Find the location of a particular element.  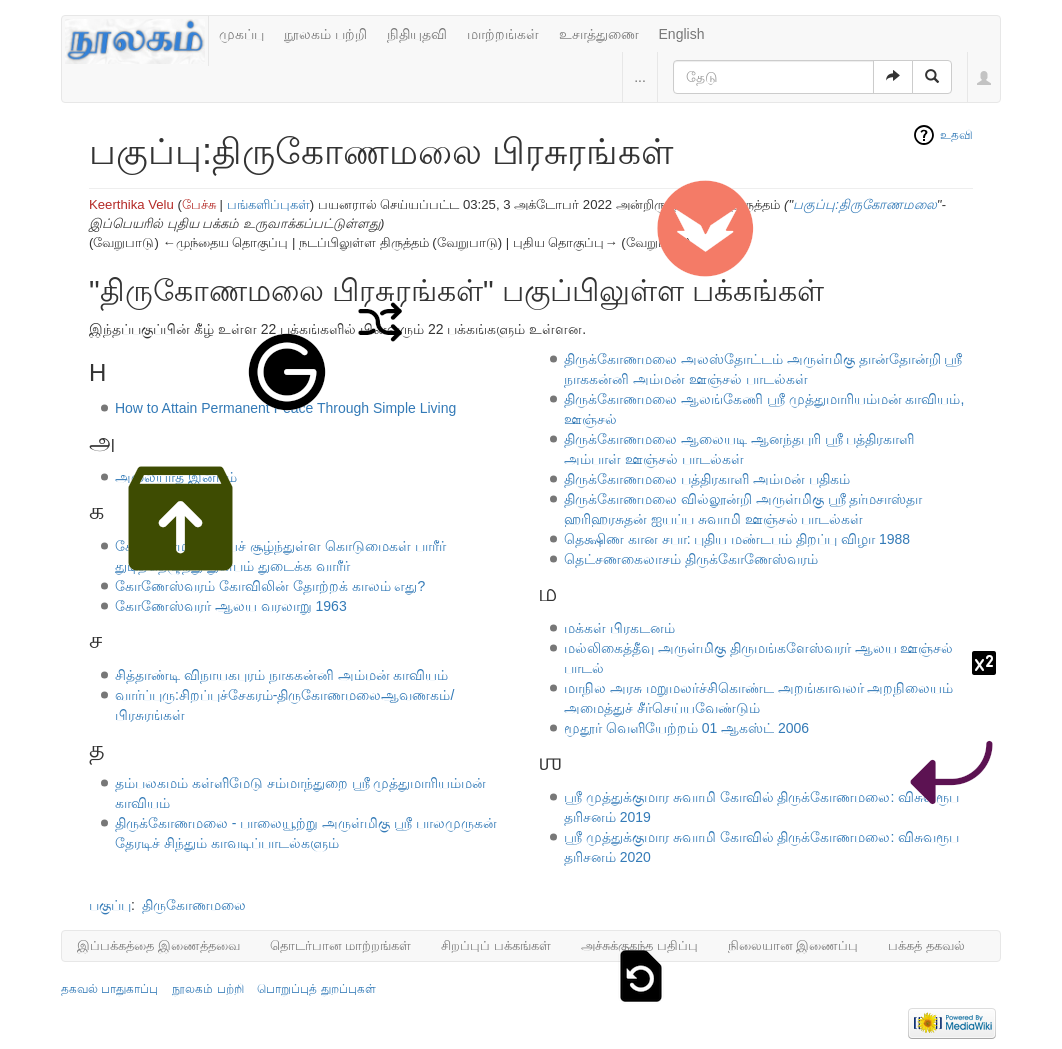

reply to a message is located at coordinates (951, 772).